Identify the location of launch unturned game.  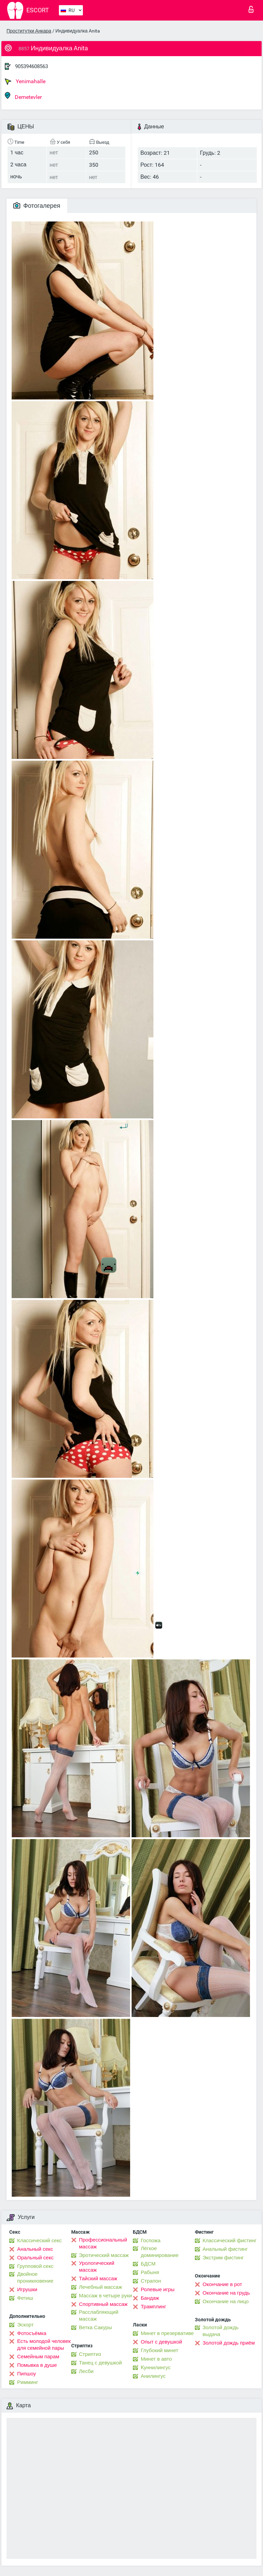
(109, 1265).